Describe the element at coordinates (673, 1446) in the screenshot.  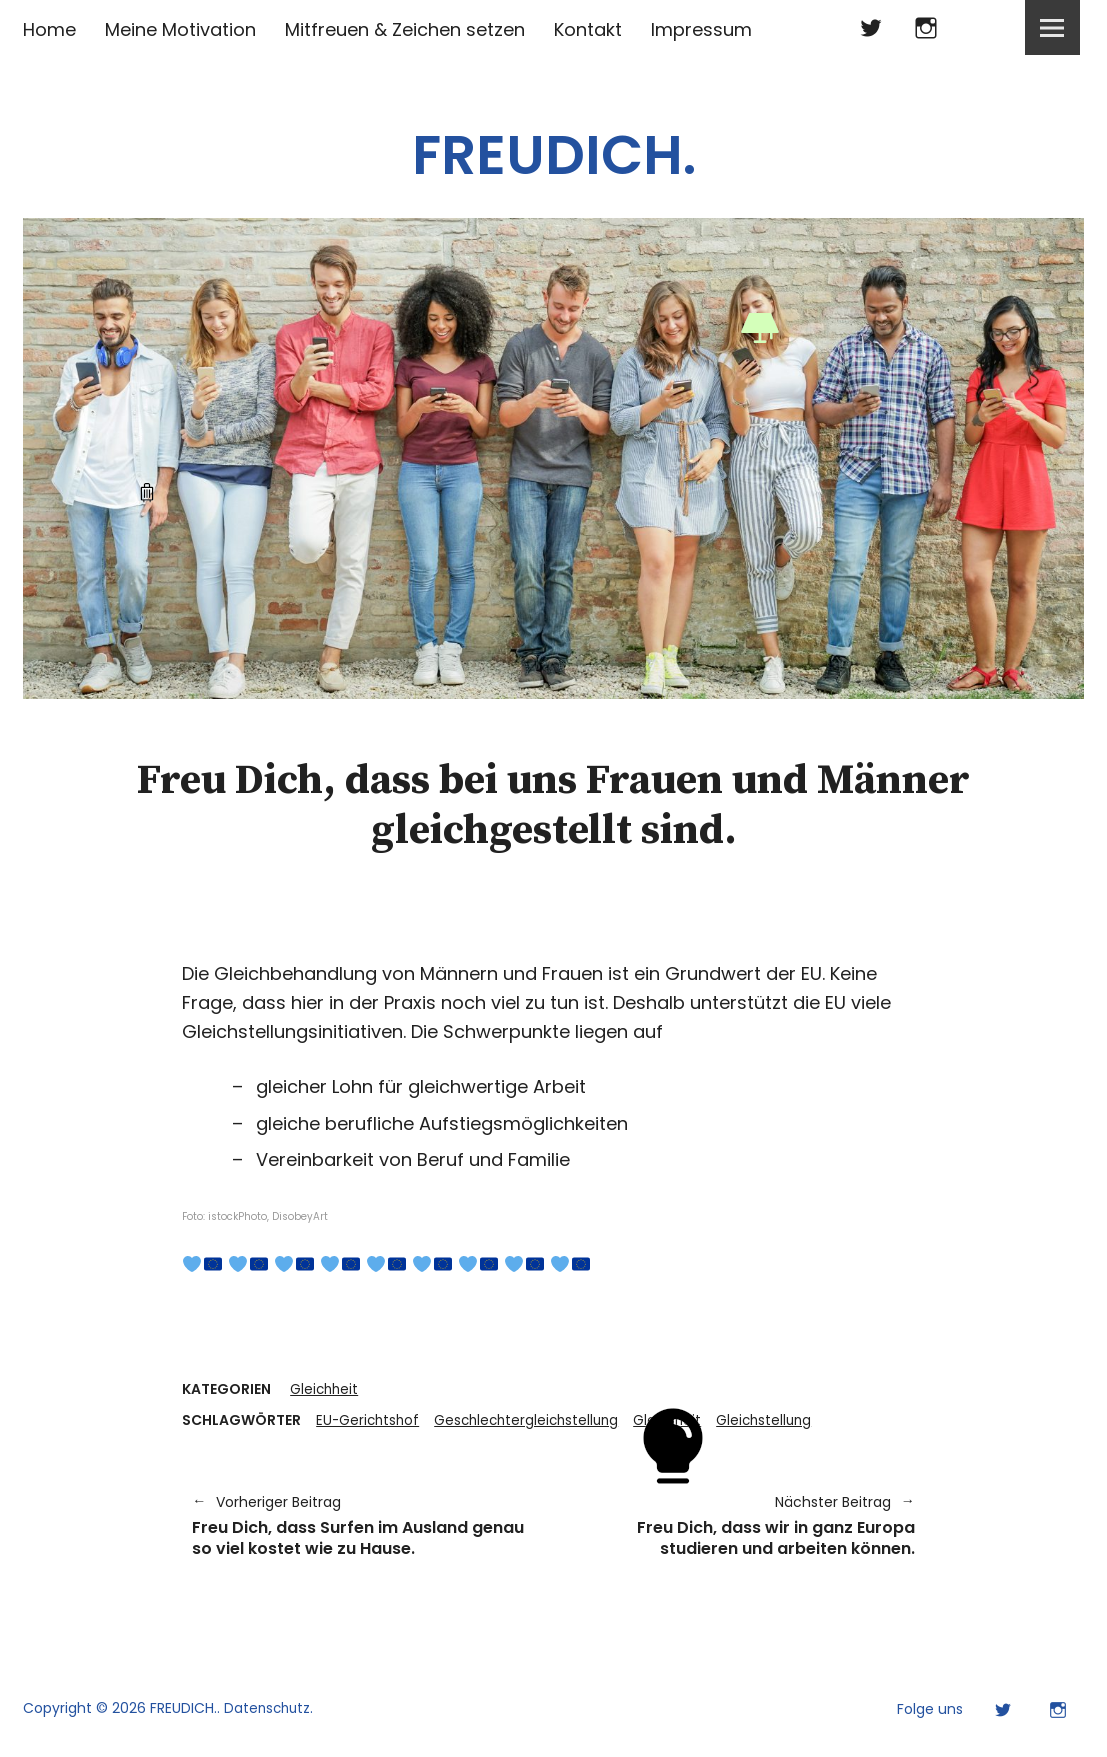
I see `view tips or helpful suggestions` at that location.